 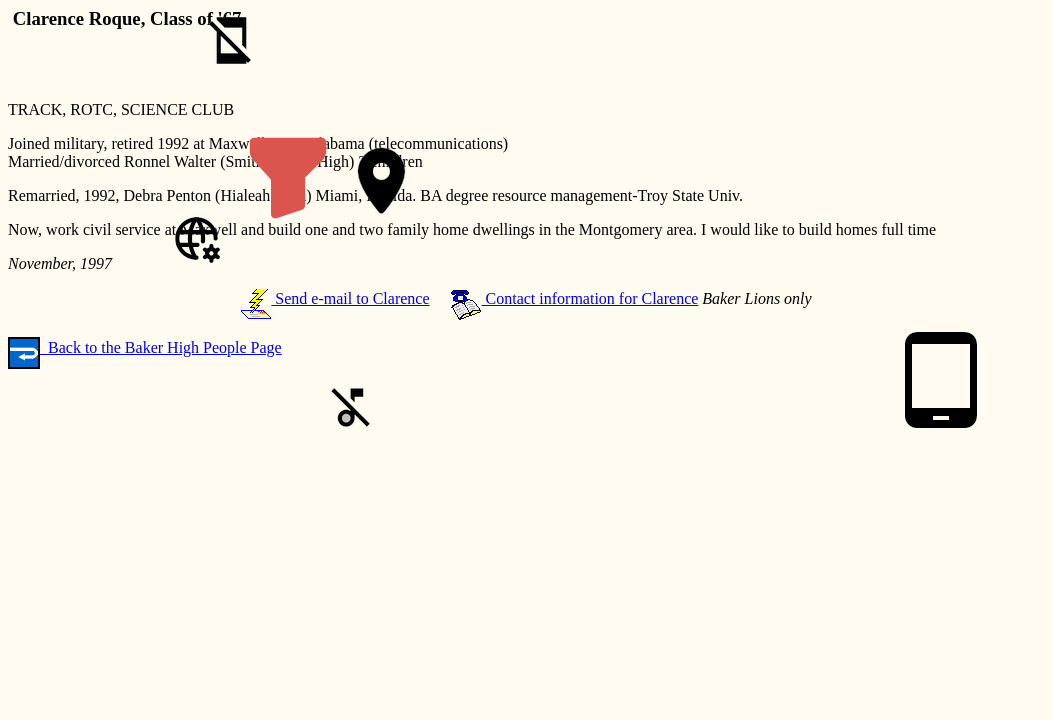 What do you see at coordinates (196, 238) in the screenshot?
I see `configure global or regional settings` at bounding box center [196, 238].